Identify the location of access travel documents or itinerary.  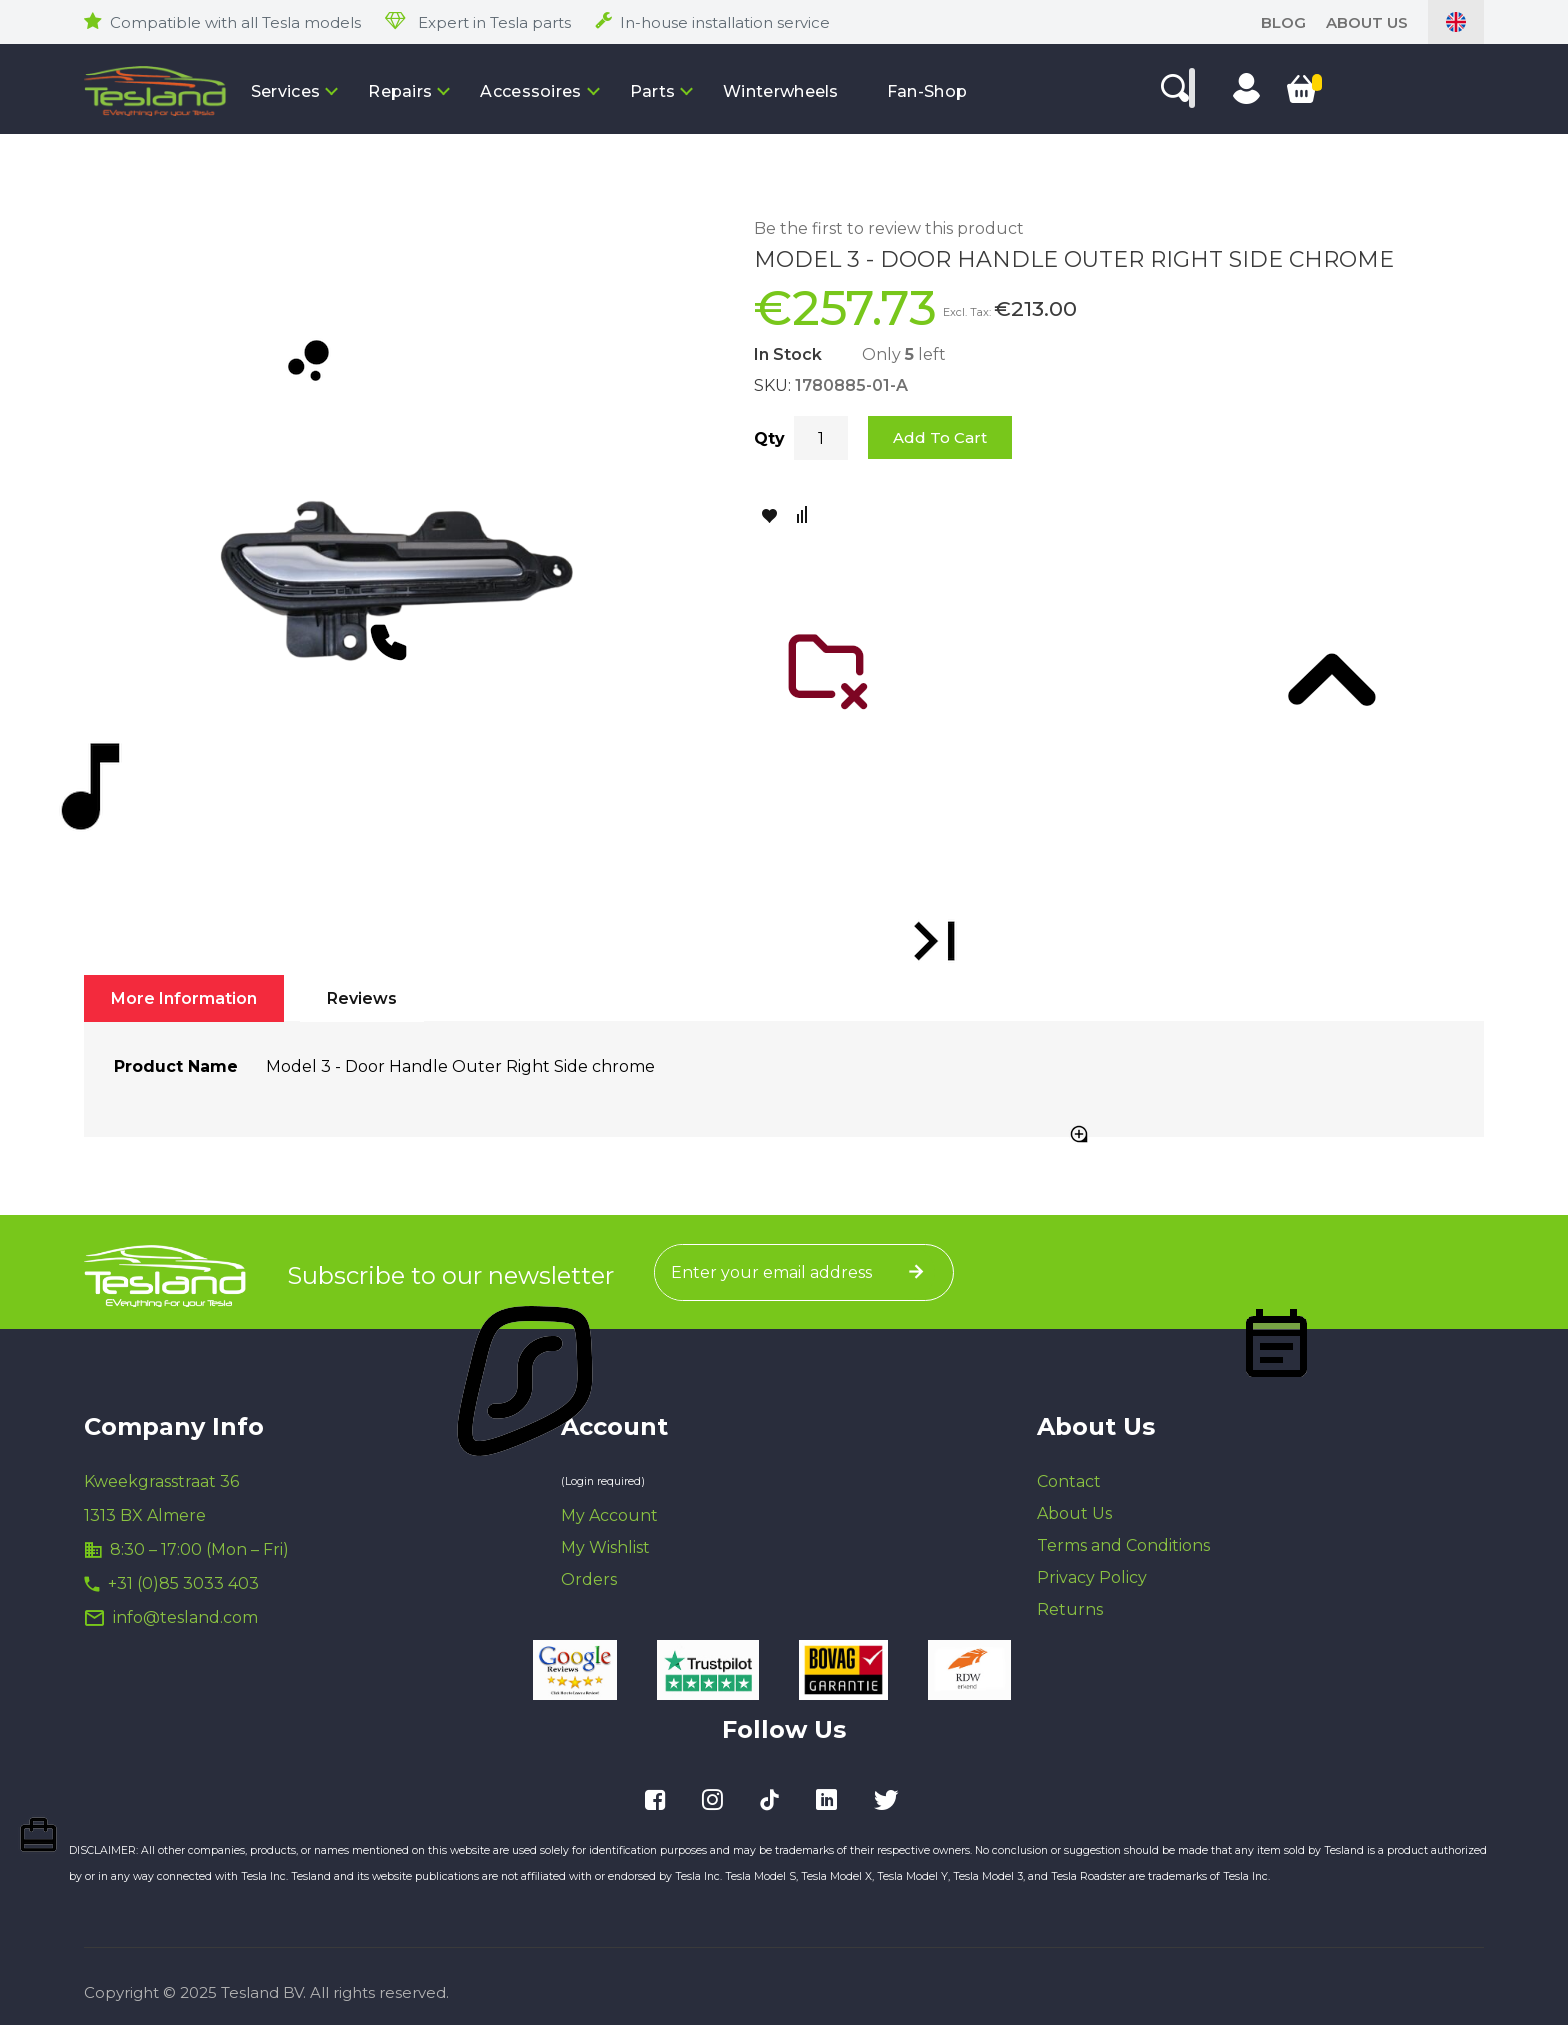
(38, 1835).